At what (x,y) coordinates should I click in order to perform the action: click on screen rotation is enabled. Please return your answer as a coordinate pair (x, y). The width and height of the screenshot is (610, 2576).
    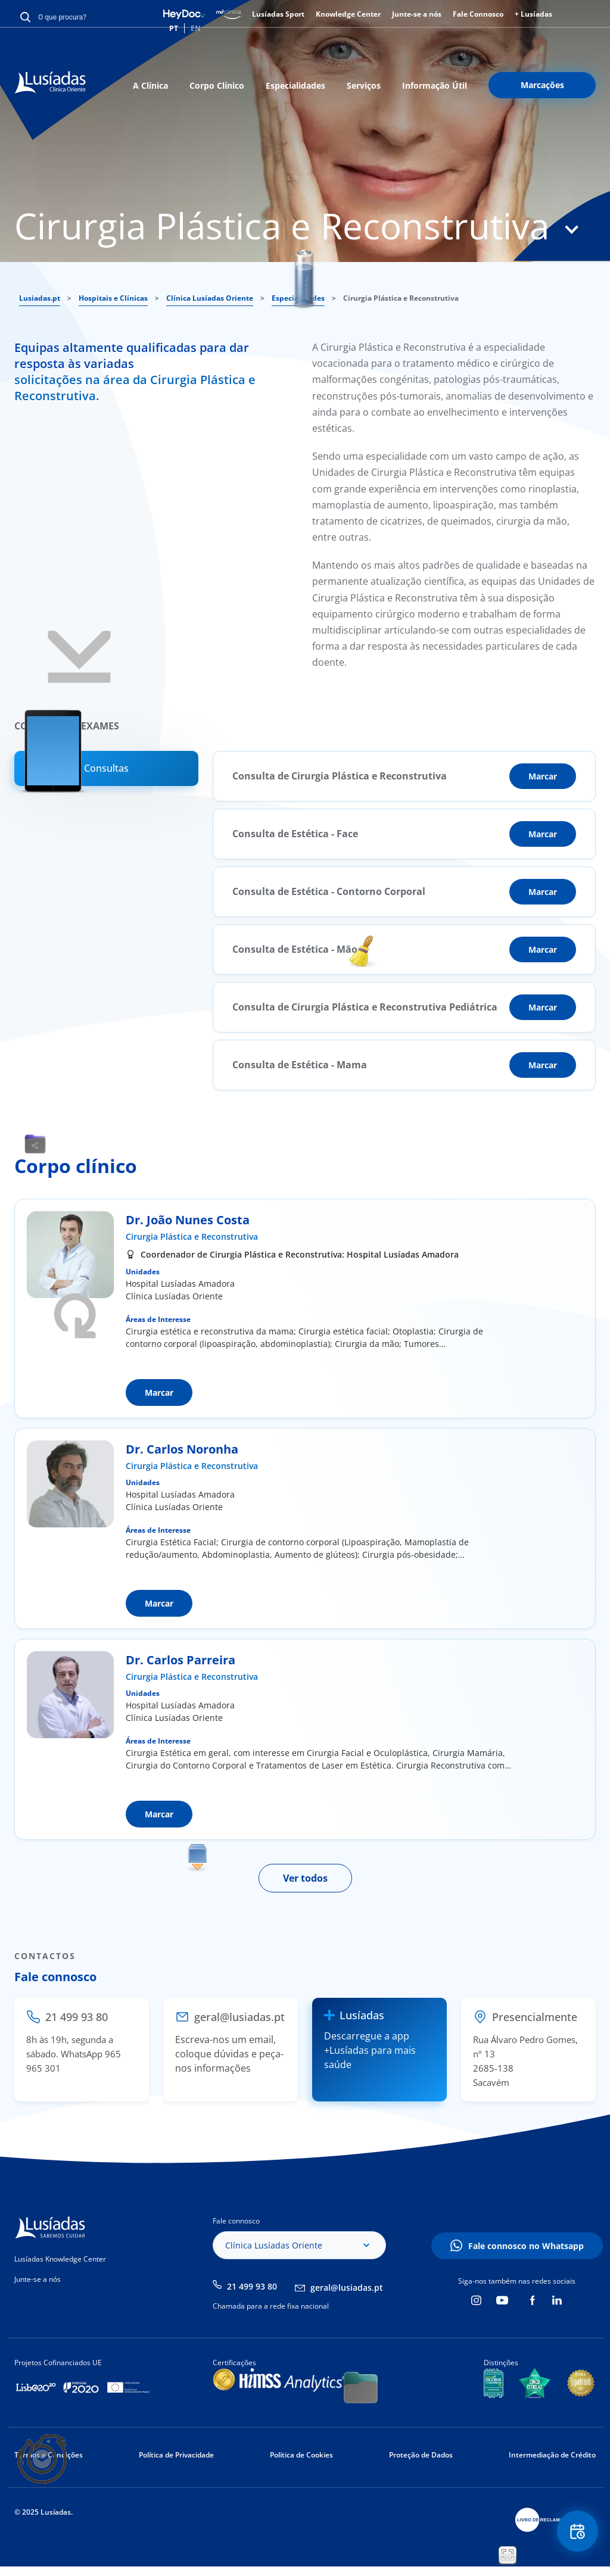
    Looking at the image, I should click on (74, 1317).